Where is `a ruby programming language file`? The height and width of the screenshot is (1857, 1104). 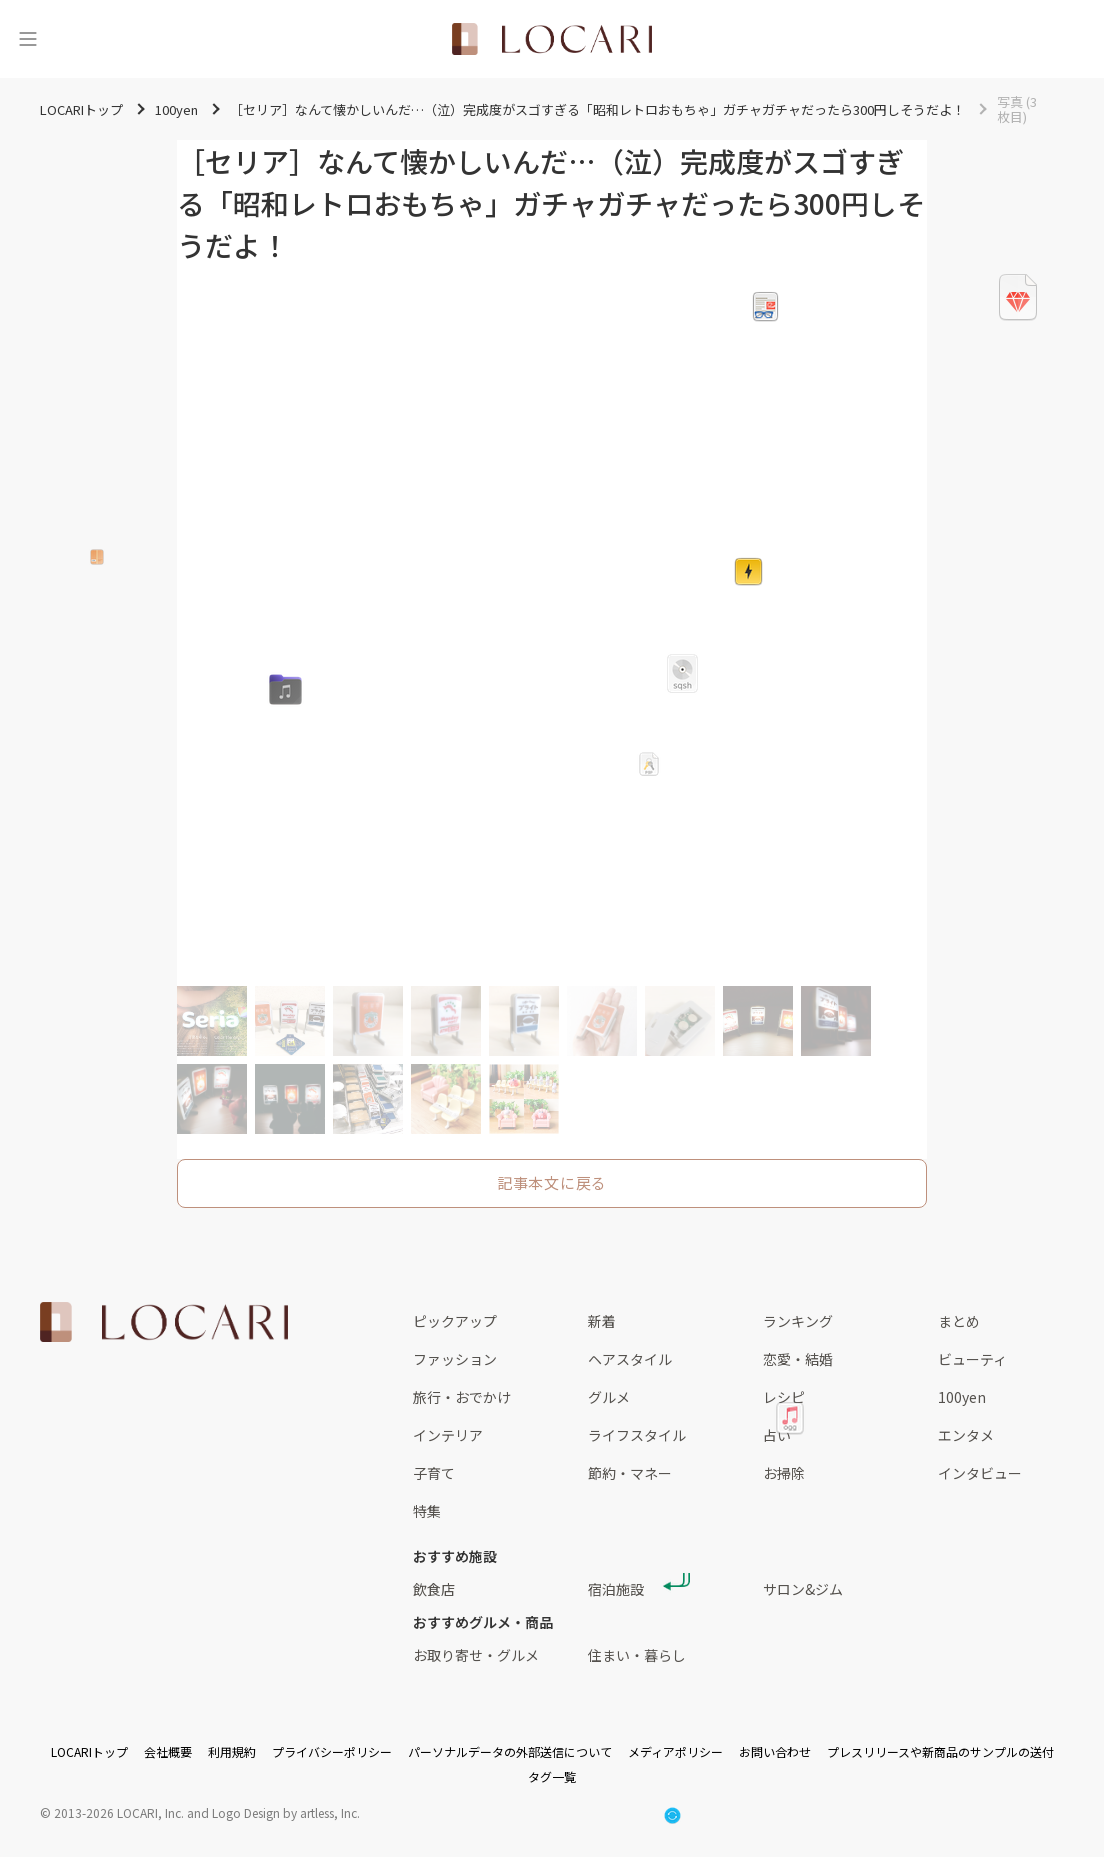
a ruby programming language file is located at coordinates (1018, 297).